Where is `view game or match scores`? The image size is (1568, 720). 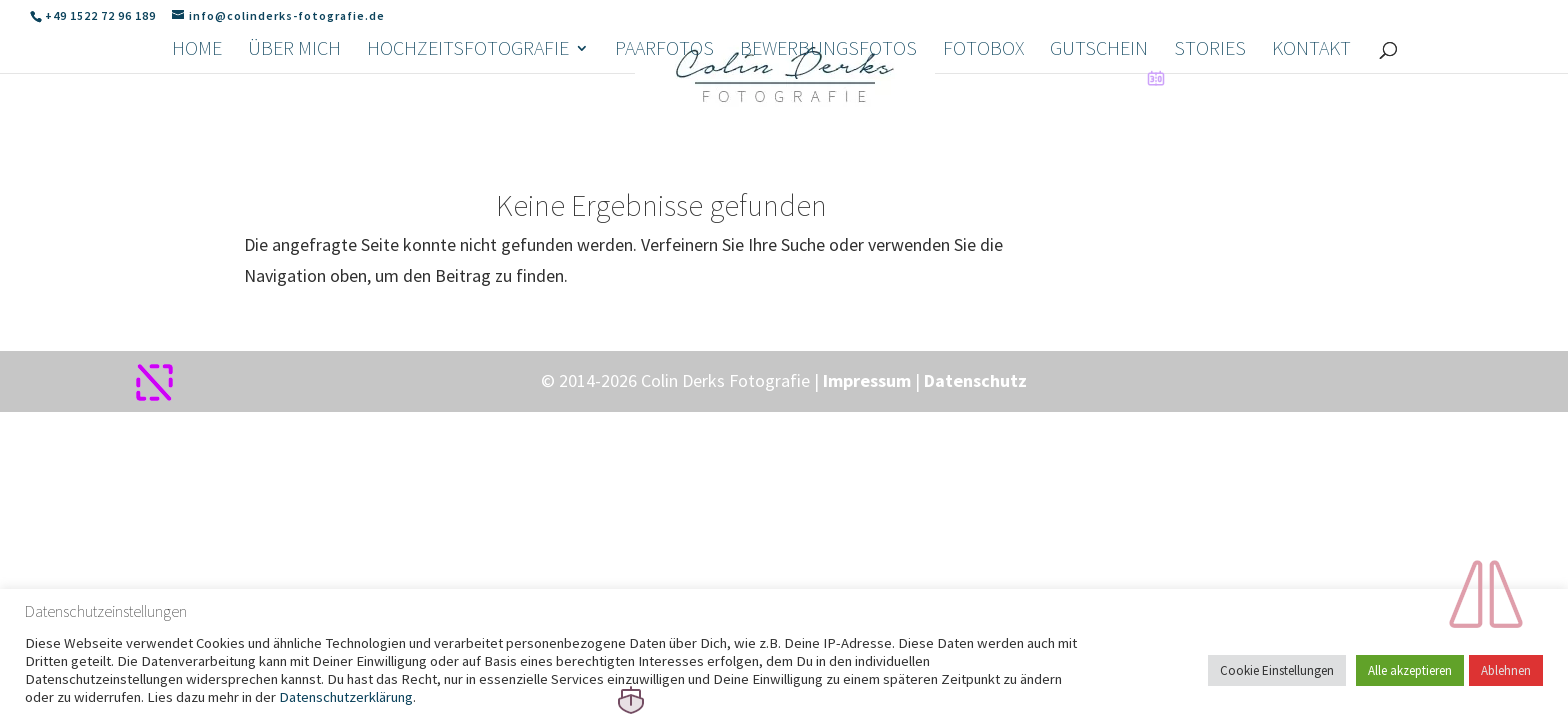
view game or match scores is located at coordinates (1156, 79).